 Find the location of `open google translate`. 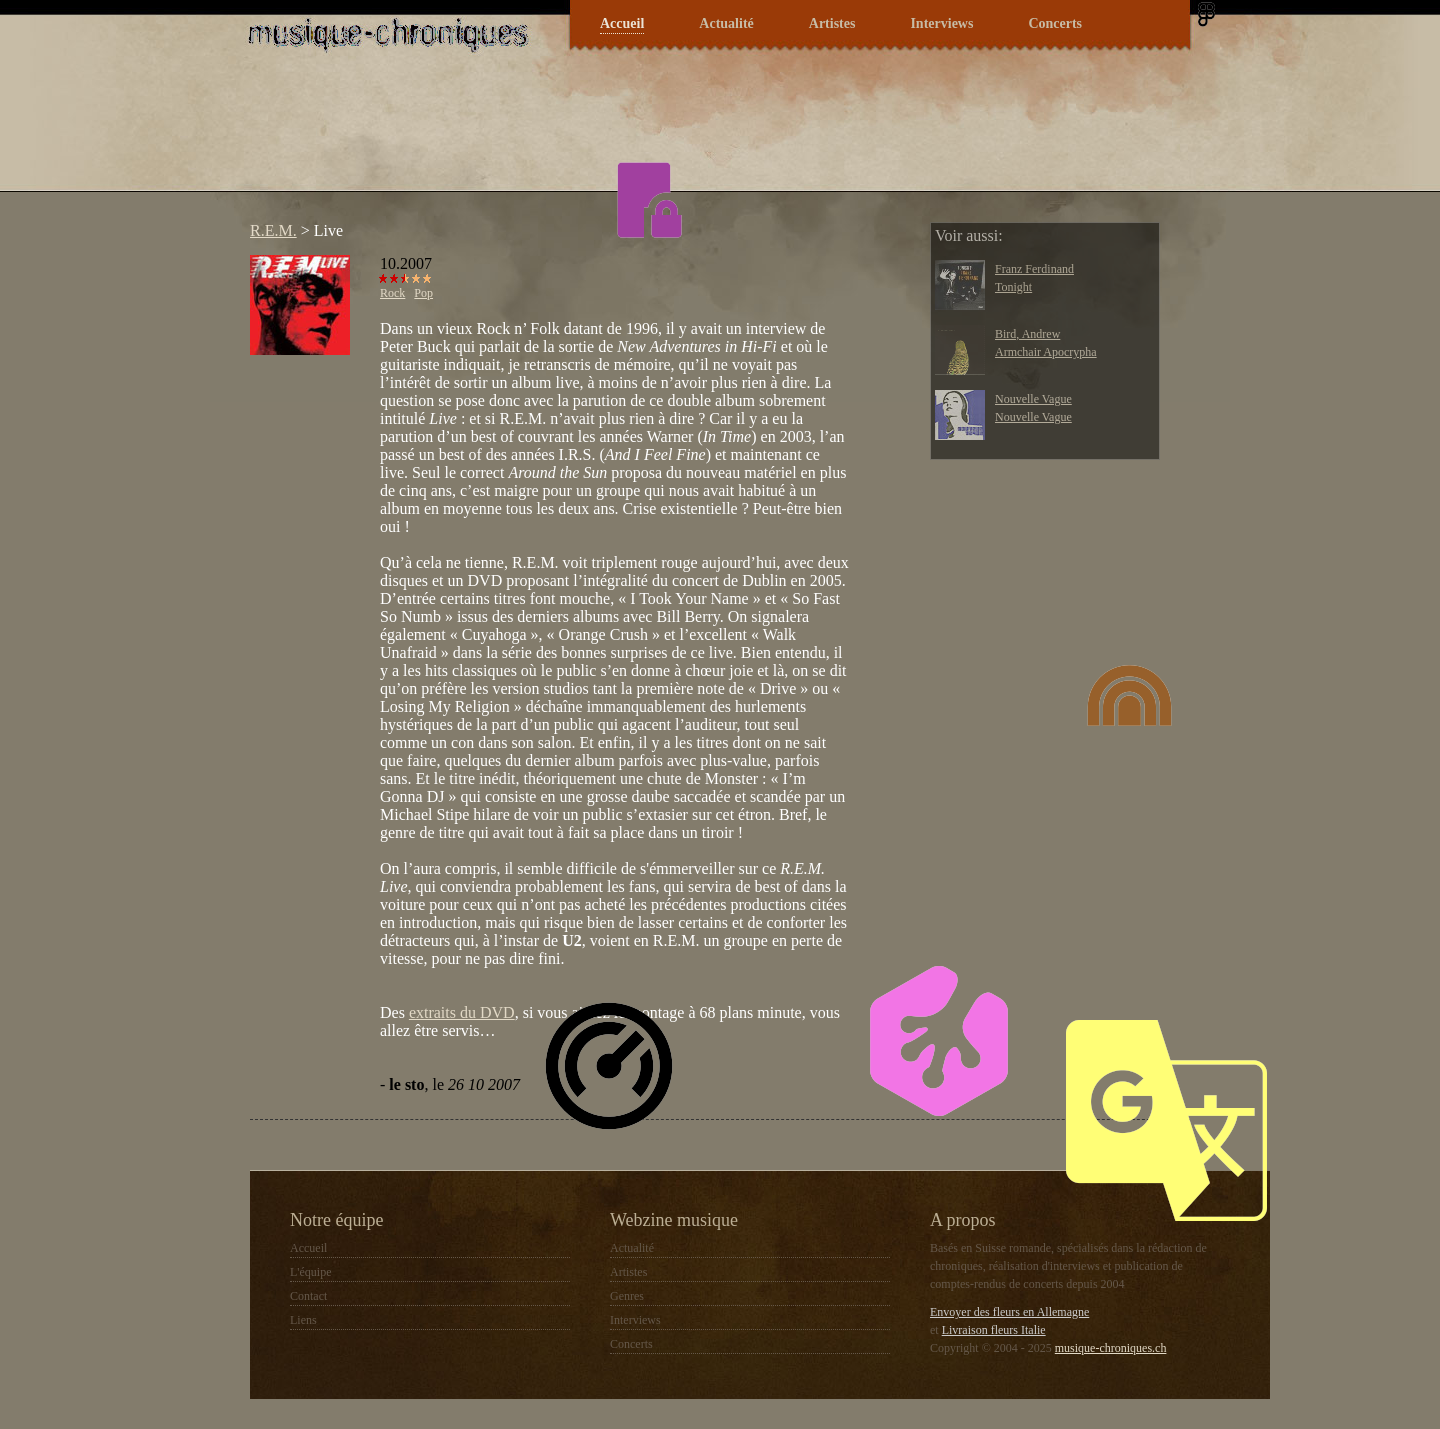

open google translate is located at coordinates (1166, 1120).